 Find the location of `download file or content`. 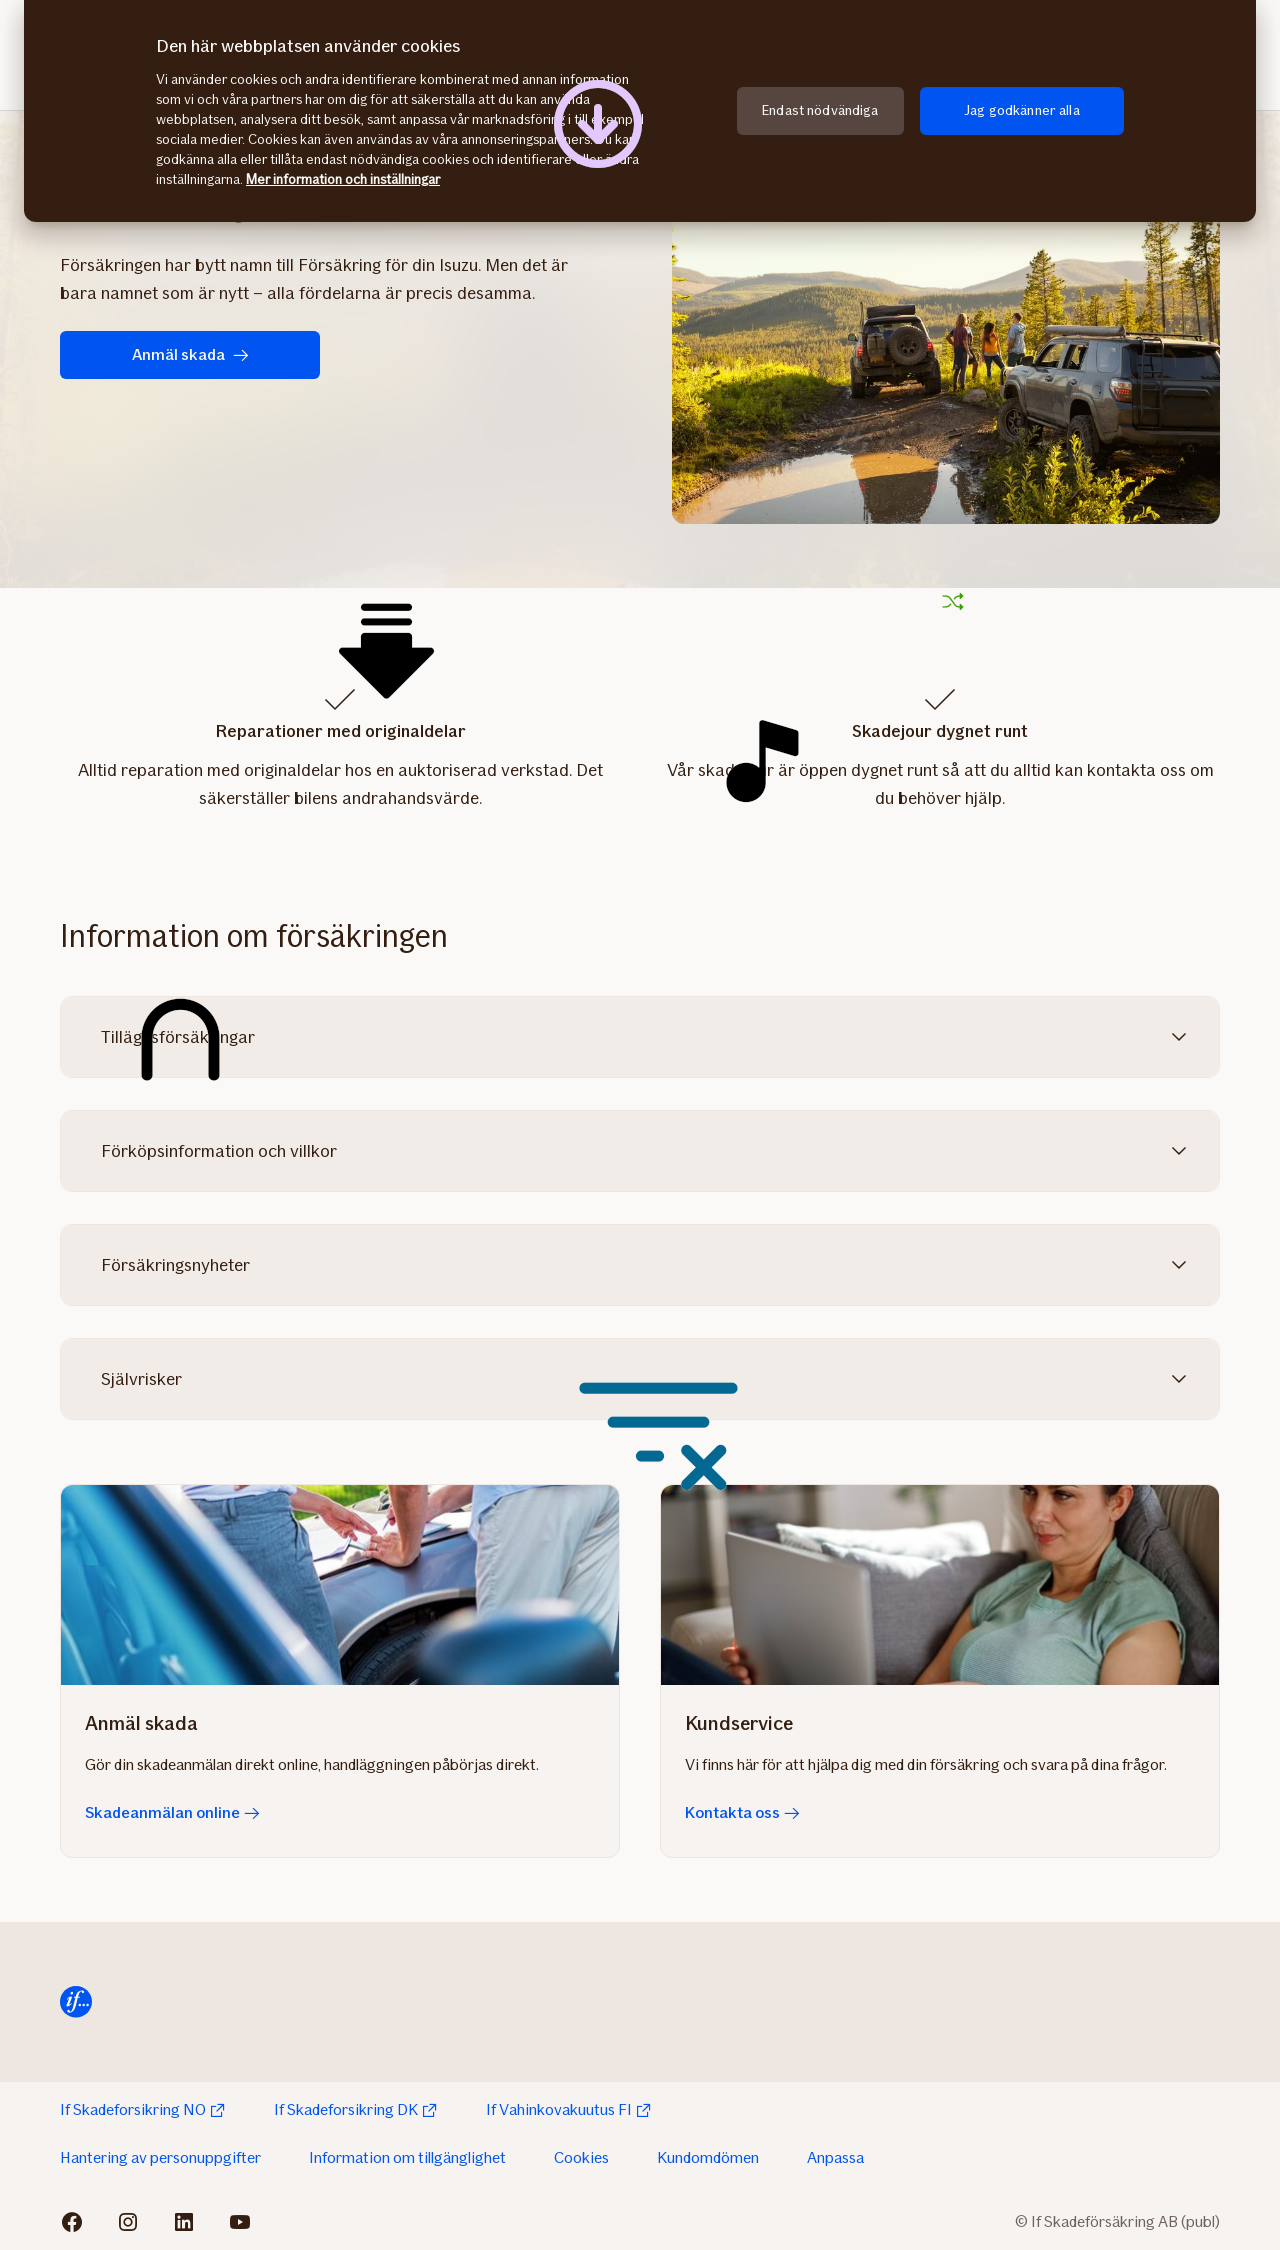

download file or content is located at coordinates (598, 124).